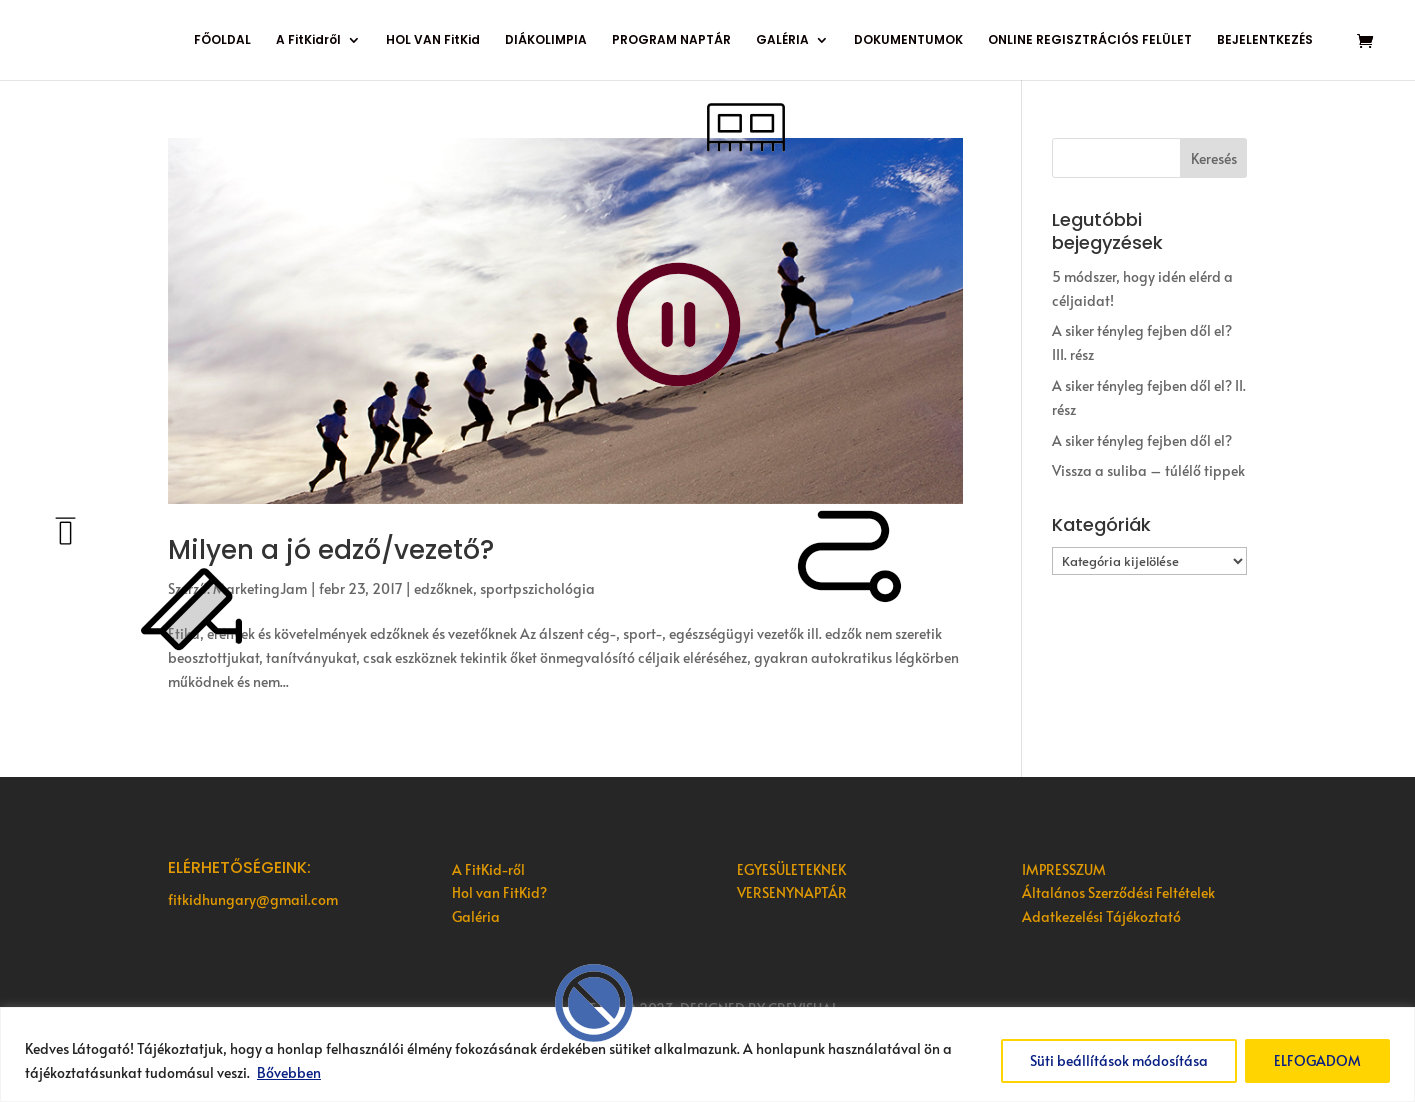  What do you see at coordinates (746, 126) in the screenshot?
I see `view device memory or RAM usage` at bounding box center [746, 126].